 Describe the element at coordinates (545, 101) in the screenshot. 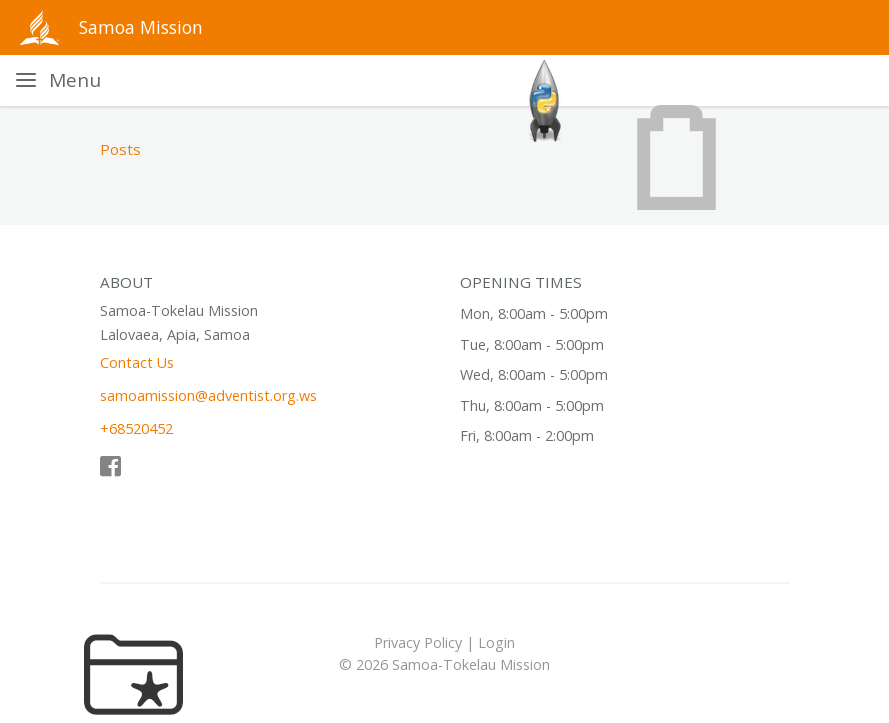

I see `launch python interpreter application` at that location.